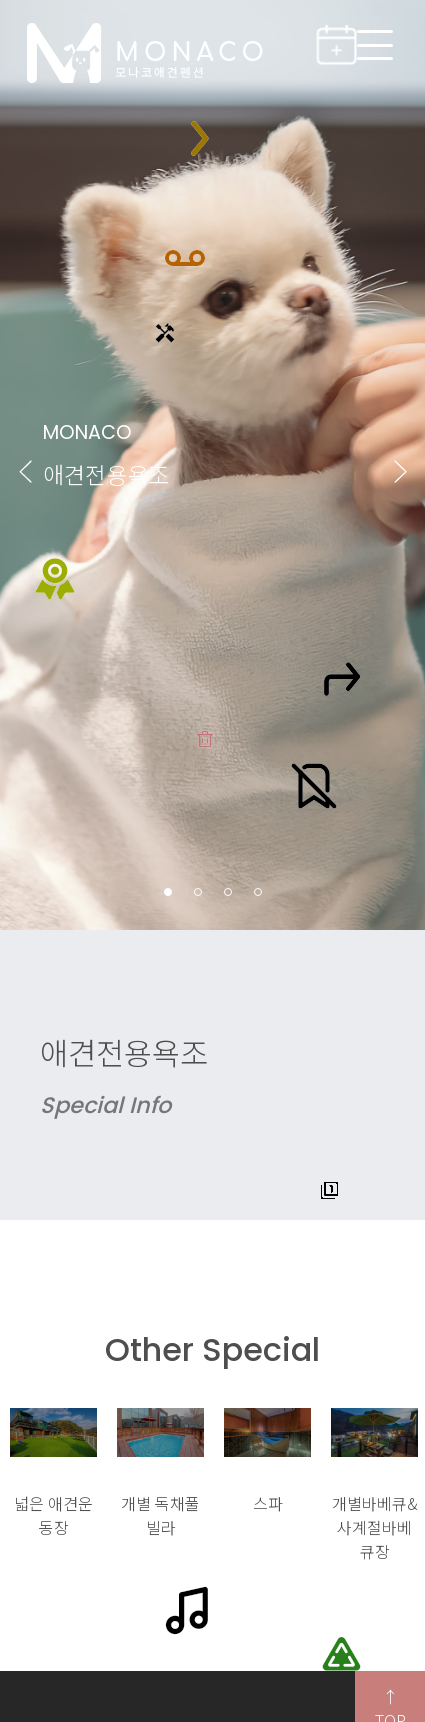 The image size is (425, 1722). Describe the element at coordinates (341, 1654) in the screenshot. I see `indicates a recycling or reuse process` at that location.